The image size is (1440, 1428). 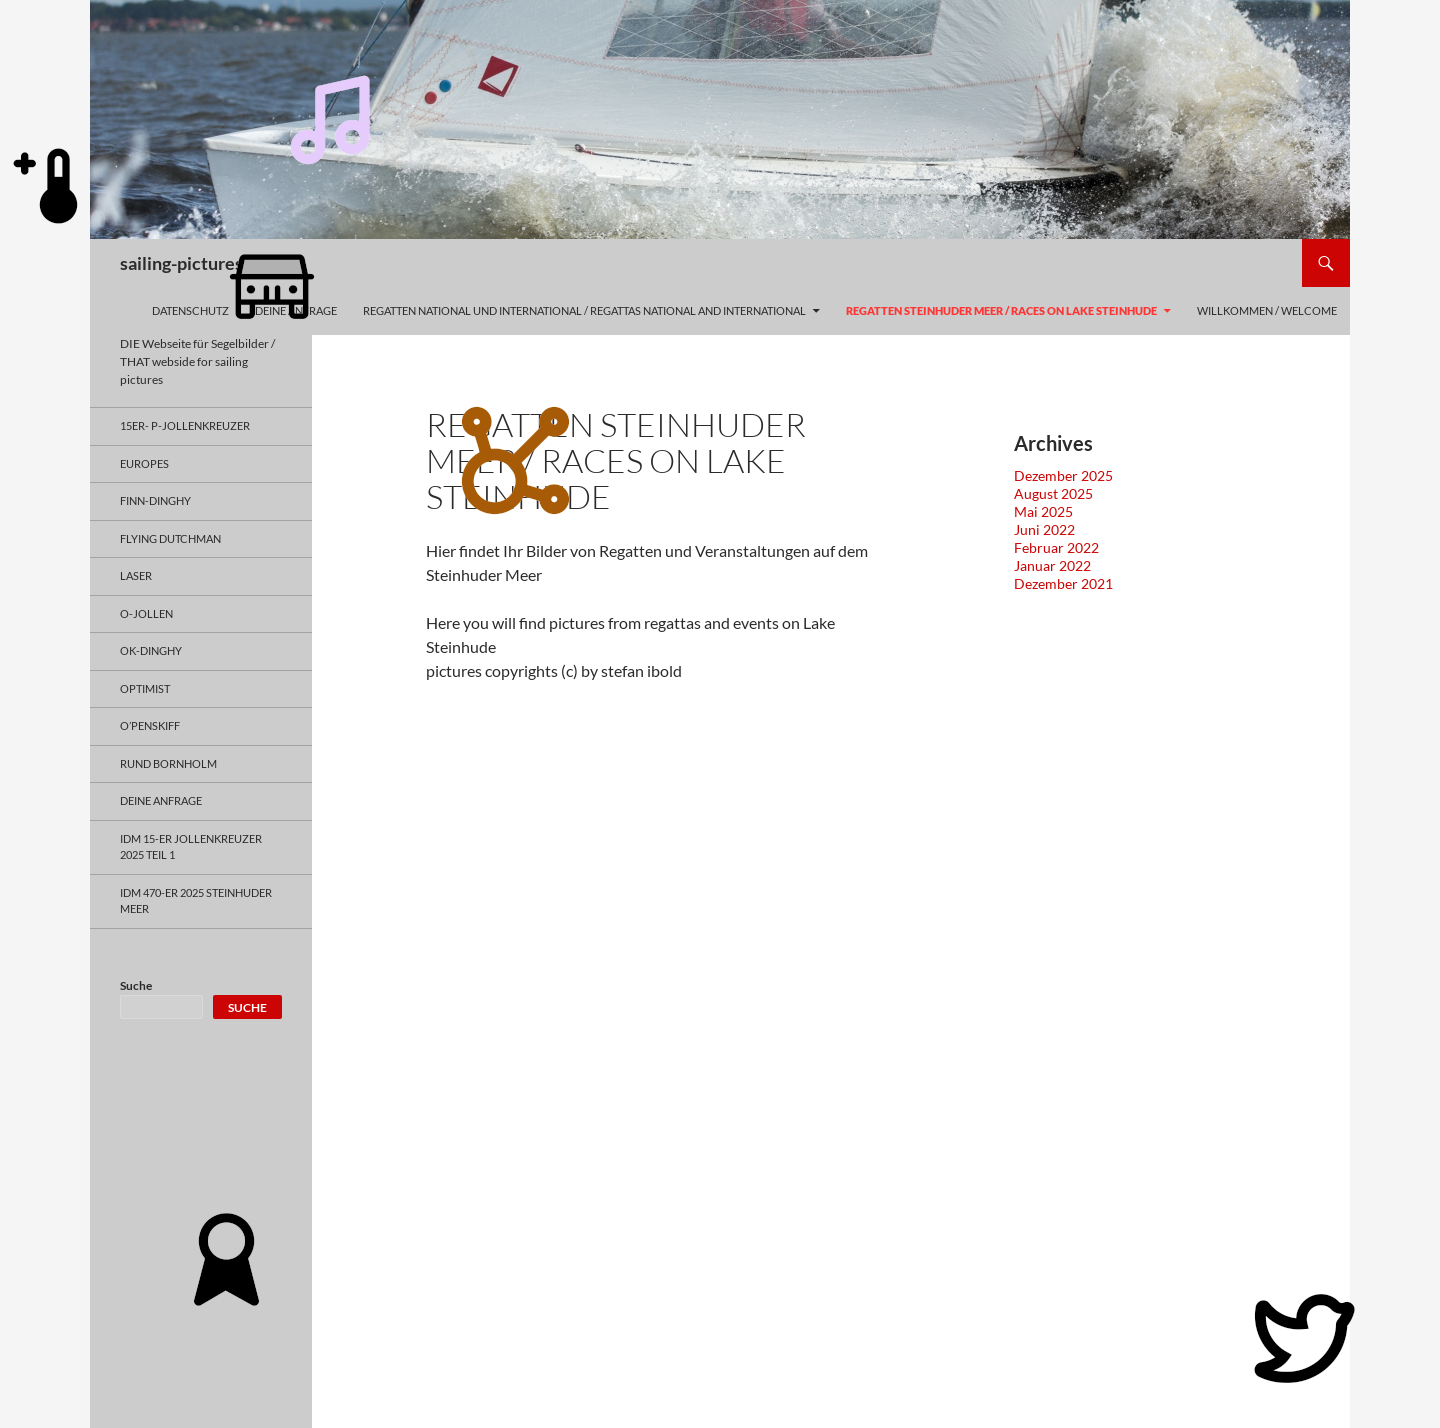 I want to click on increase temperature setting, so click(x=51, y=186).